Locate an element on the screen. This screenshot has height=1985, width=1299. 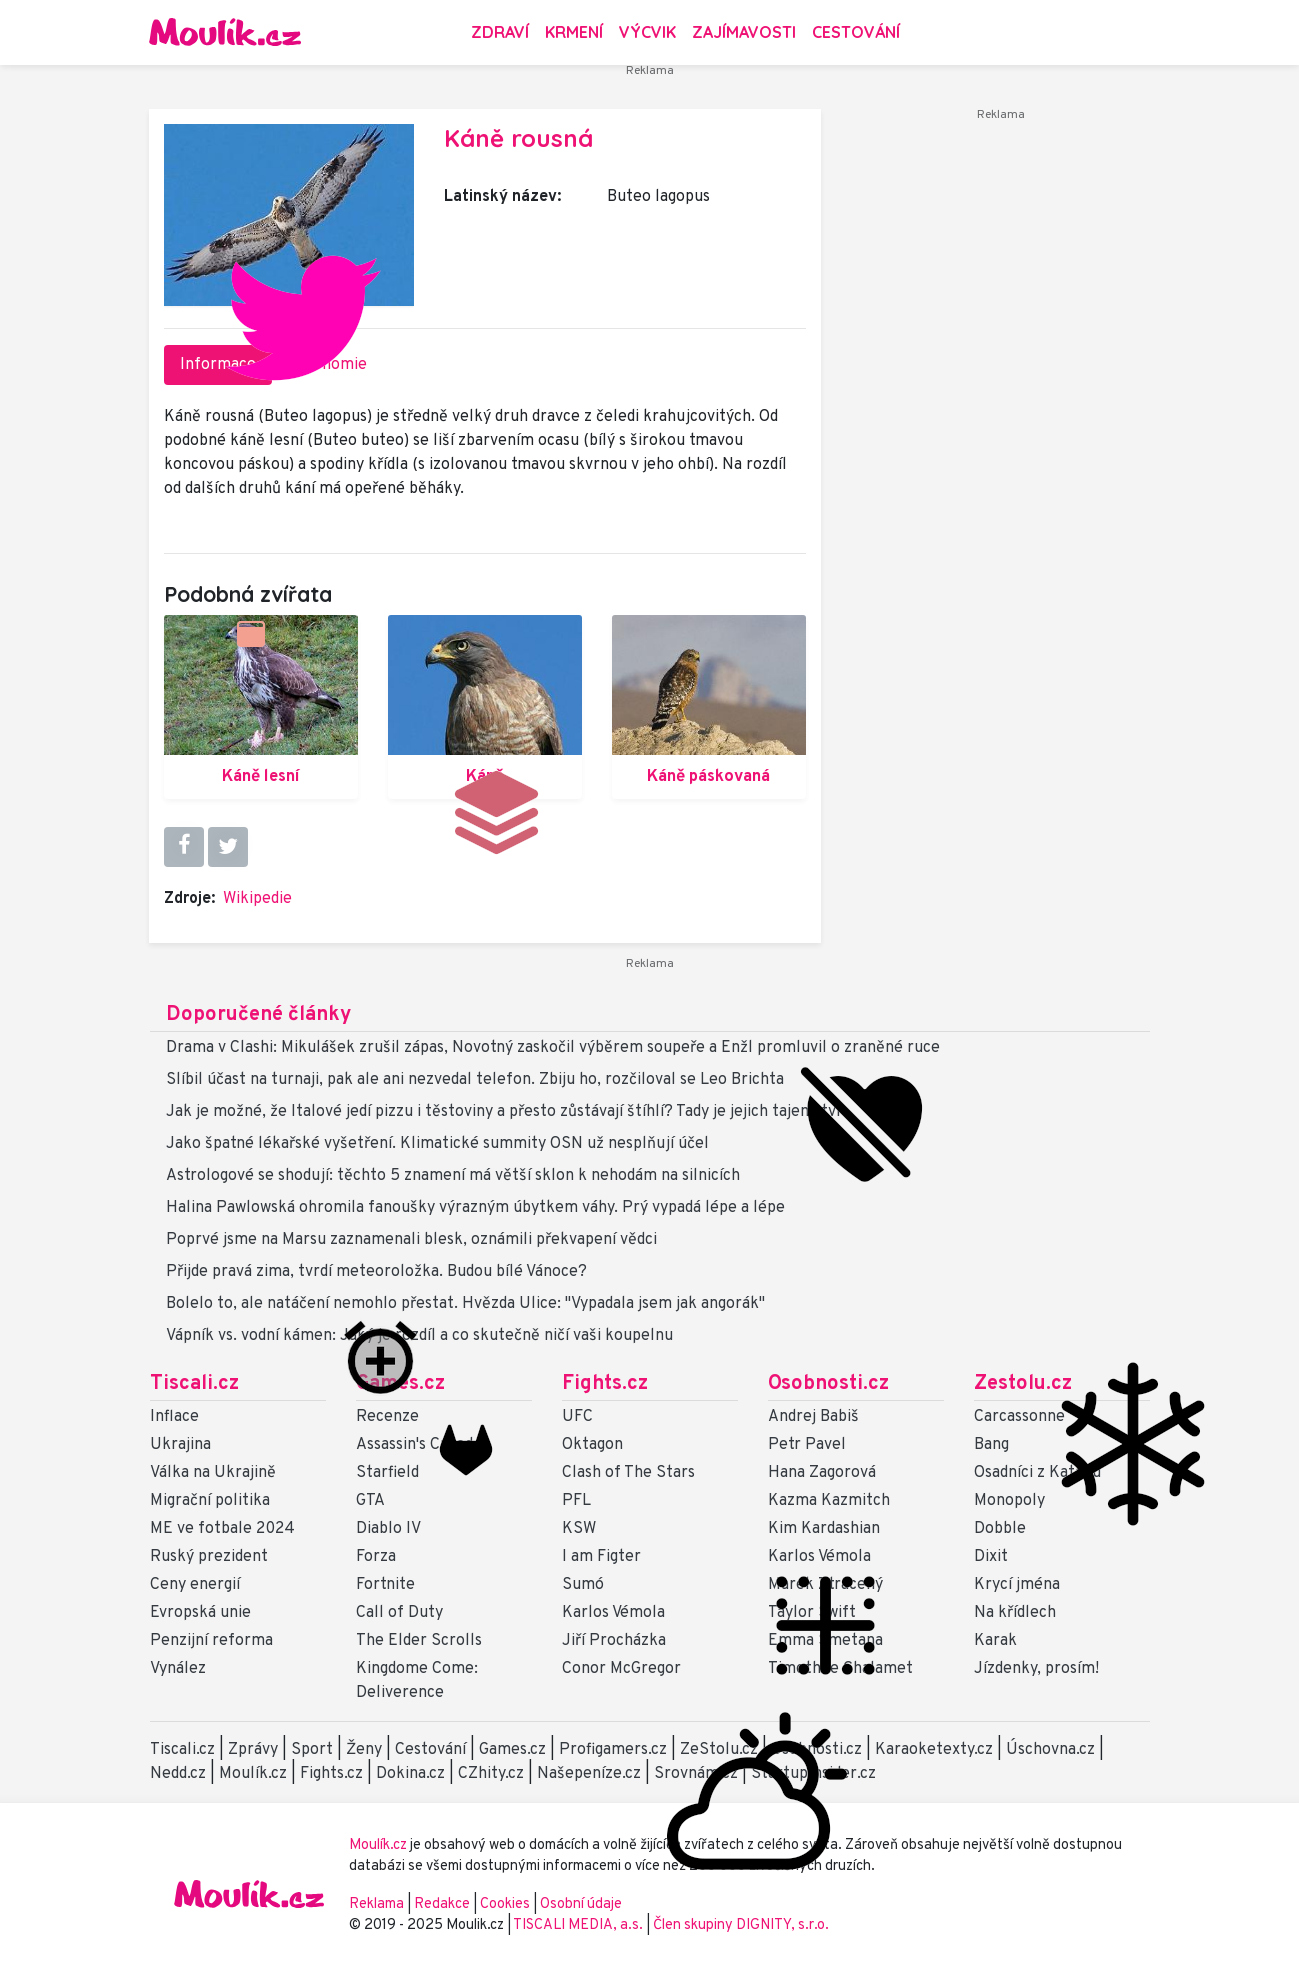
remove from favorites is located at coordinates (861, 1124).